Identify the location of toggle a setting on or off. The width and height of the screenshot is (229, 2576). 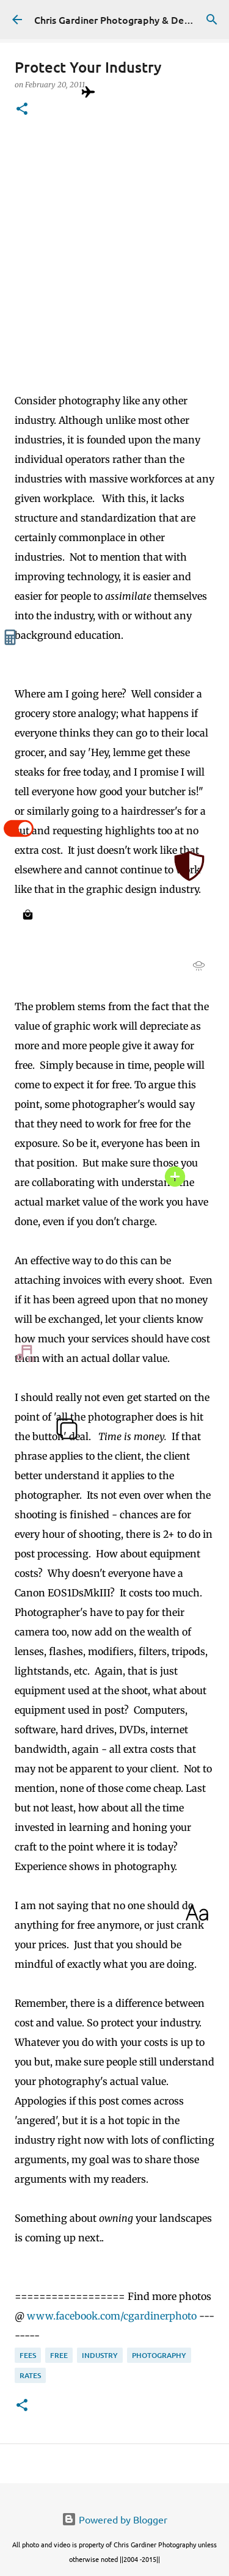
(18, 828).